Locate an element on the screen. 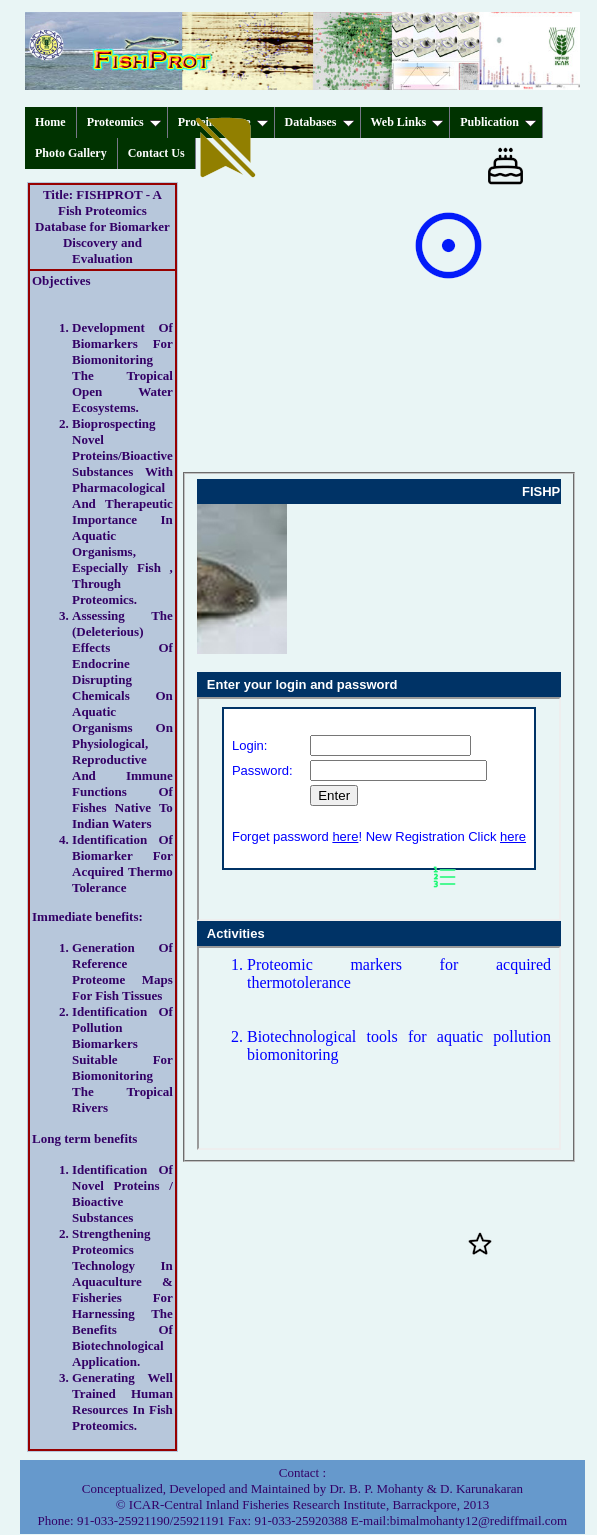 Image resolution: width=597 pixels, height=1535 pixels. add item to favorites is located at coordinates (480, 1244).